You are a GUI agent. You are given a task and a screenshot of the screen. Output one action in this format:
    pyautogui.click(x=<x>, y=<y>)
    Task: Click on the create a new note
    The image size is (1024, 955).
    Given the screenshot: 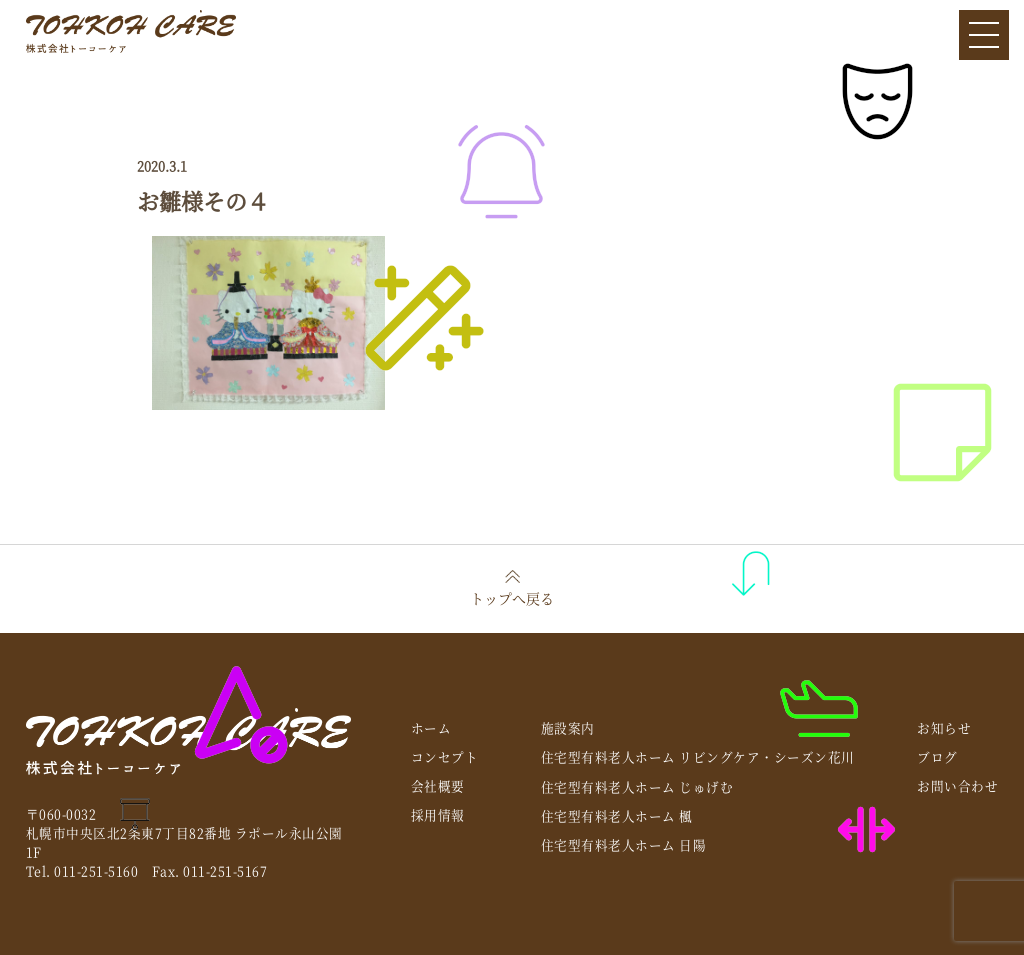 What is the action you would take?
    pyautogui.click(x=942, y=432)
    